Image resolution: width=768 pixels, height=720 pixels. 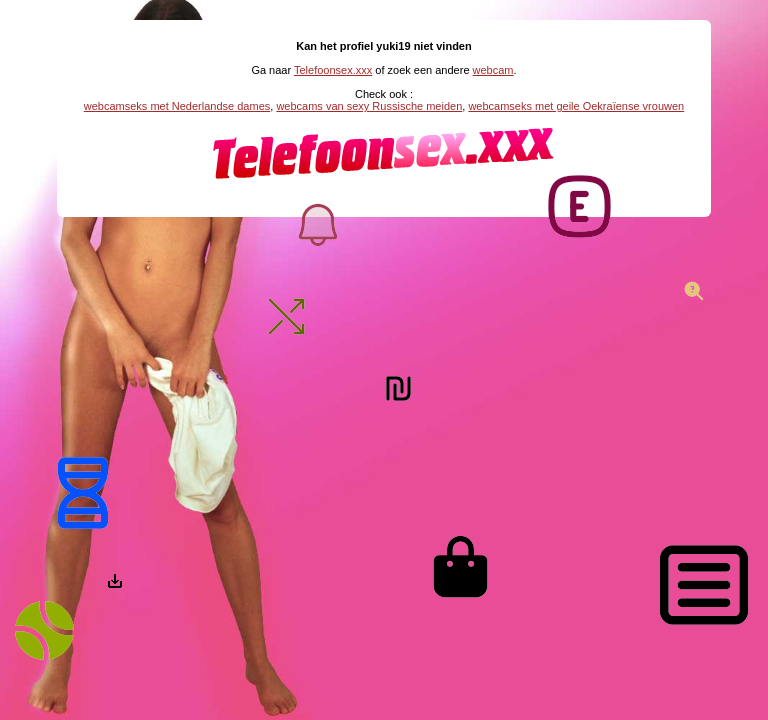 What do you see at coordinates (694, 291) in the screenshot?
I see `search for help or support topics` at bounding box center [694, 291].